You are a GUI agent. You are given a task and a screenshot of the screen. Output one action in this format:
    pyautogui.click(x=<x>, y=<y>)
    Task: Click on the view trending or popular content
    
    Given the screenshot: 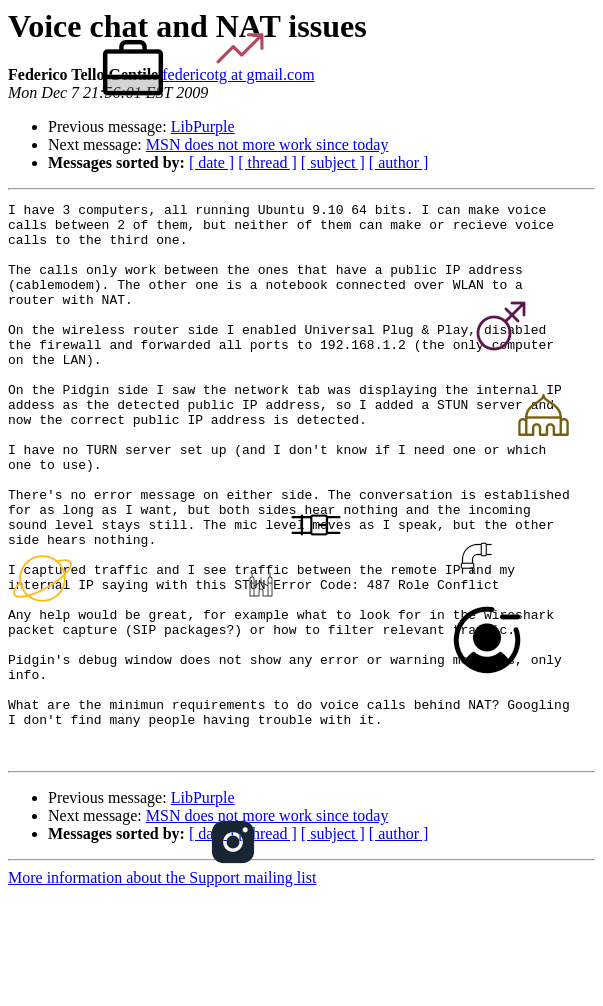 What is the action you would take?
    pyautogui.click(x=240, y=50)
    